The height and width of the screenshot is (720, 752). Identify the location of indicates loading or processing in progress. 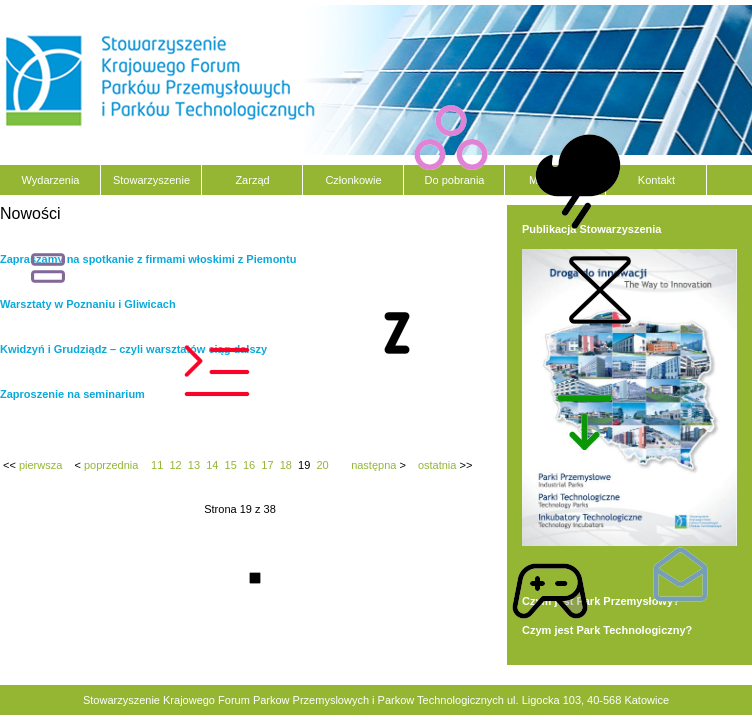
(600, 290).